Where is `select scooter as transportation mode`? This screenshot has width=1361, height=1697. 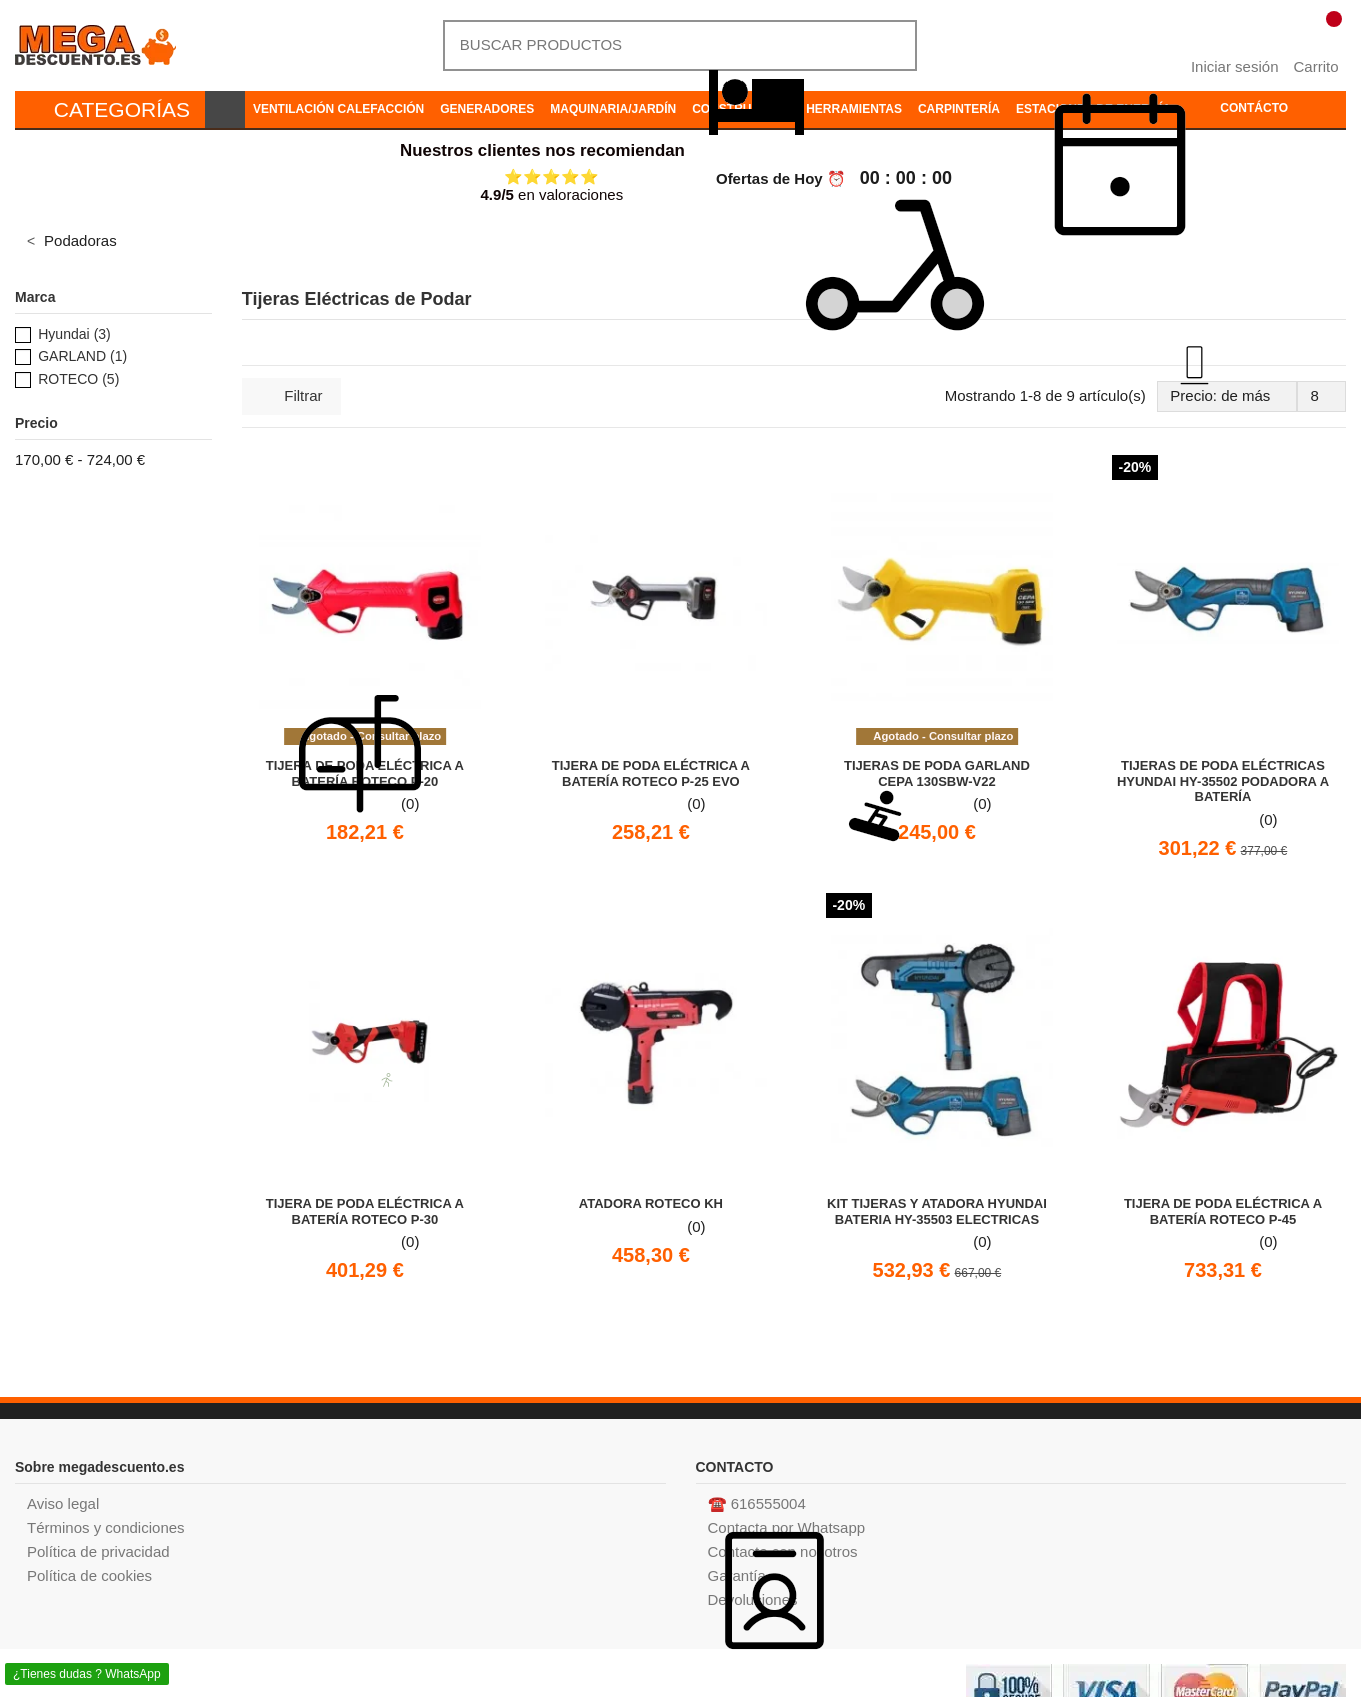 select scooter as transportation mode is located at coordinates (895, 271).